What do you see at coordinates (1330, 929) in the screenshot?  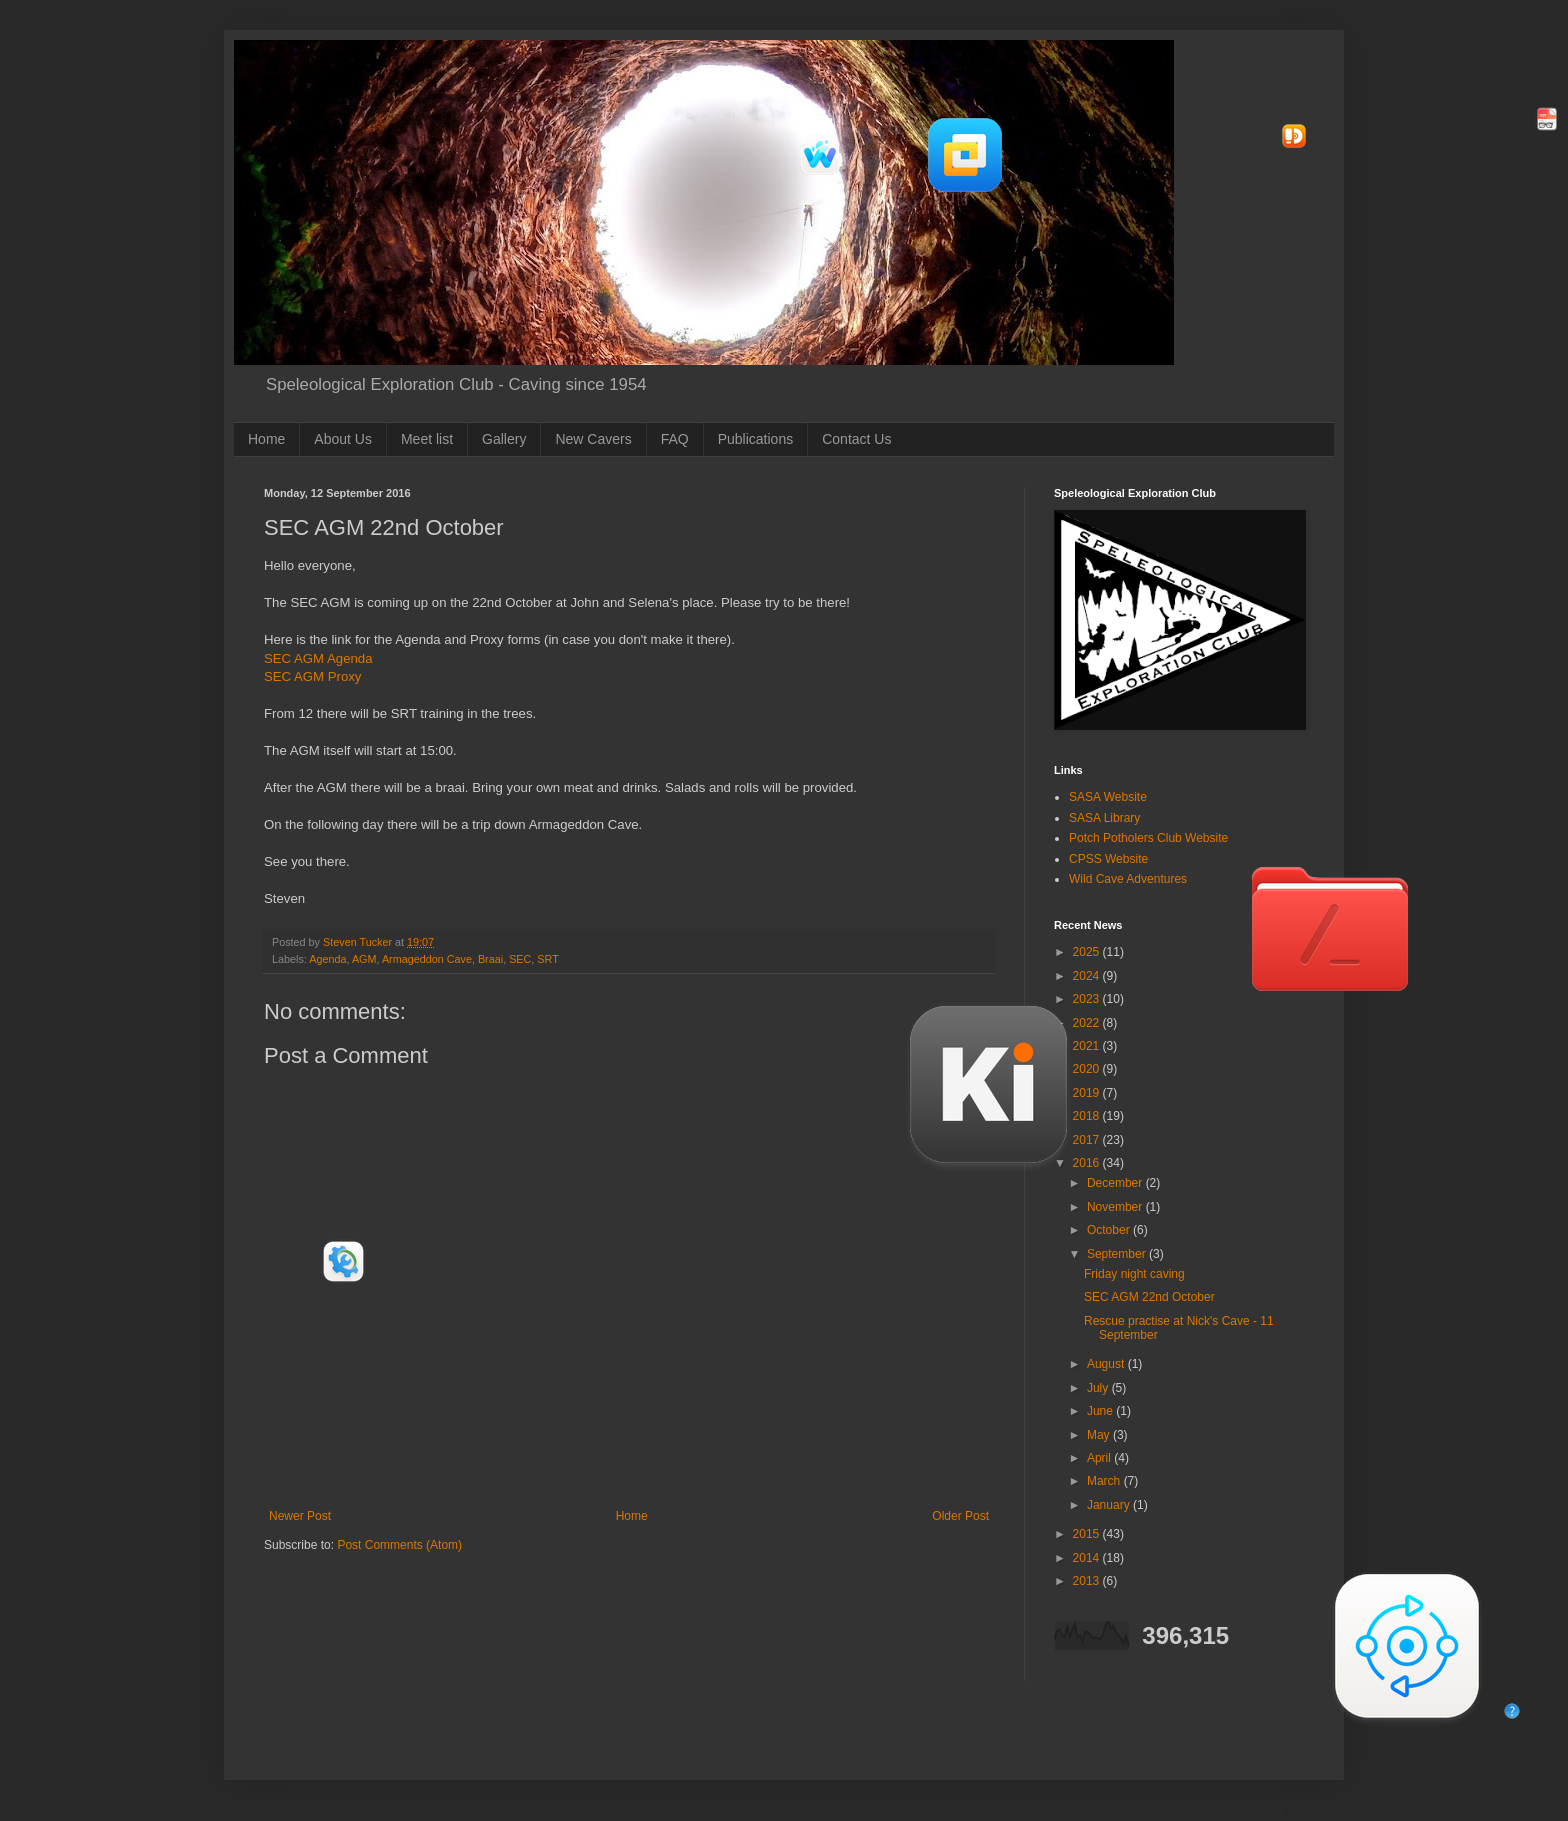 I see `access the root directory folder` at bounding box center [1330, 929].